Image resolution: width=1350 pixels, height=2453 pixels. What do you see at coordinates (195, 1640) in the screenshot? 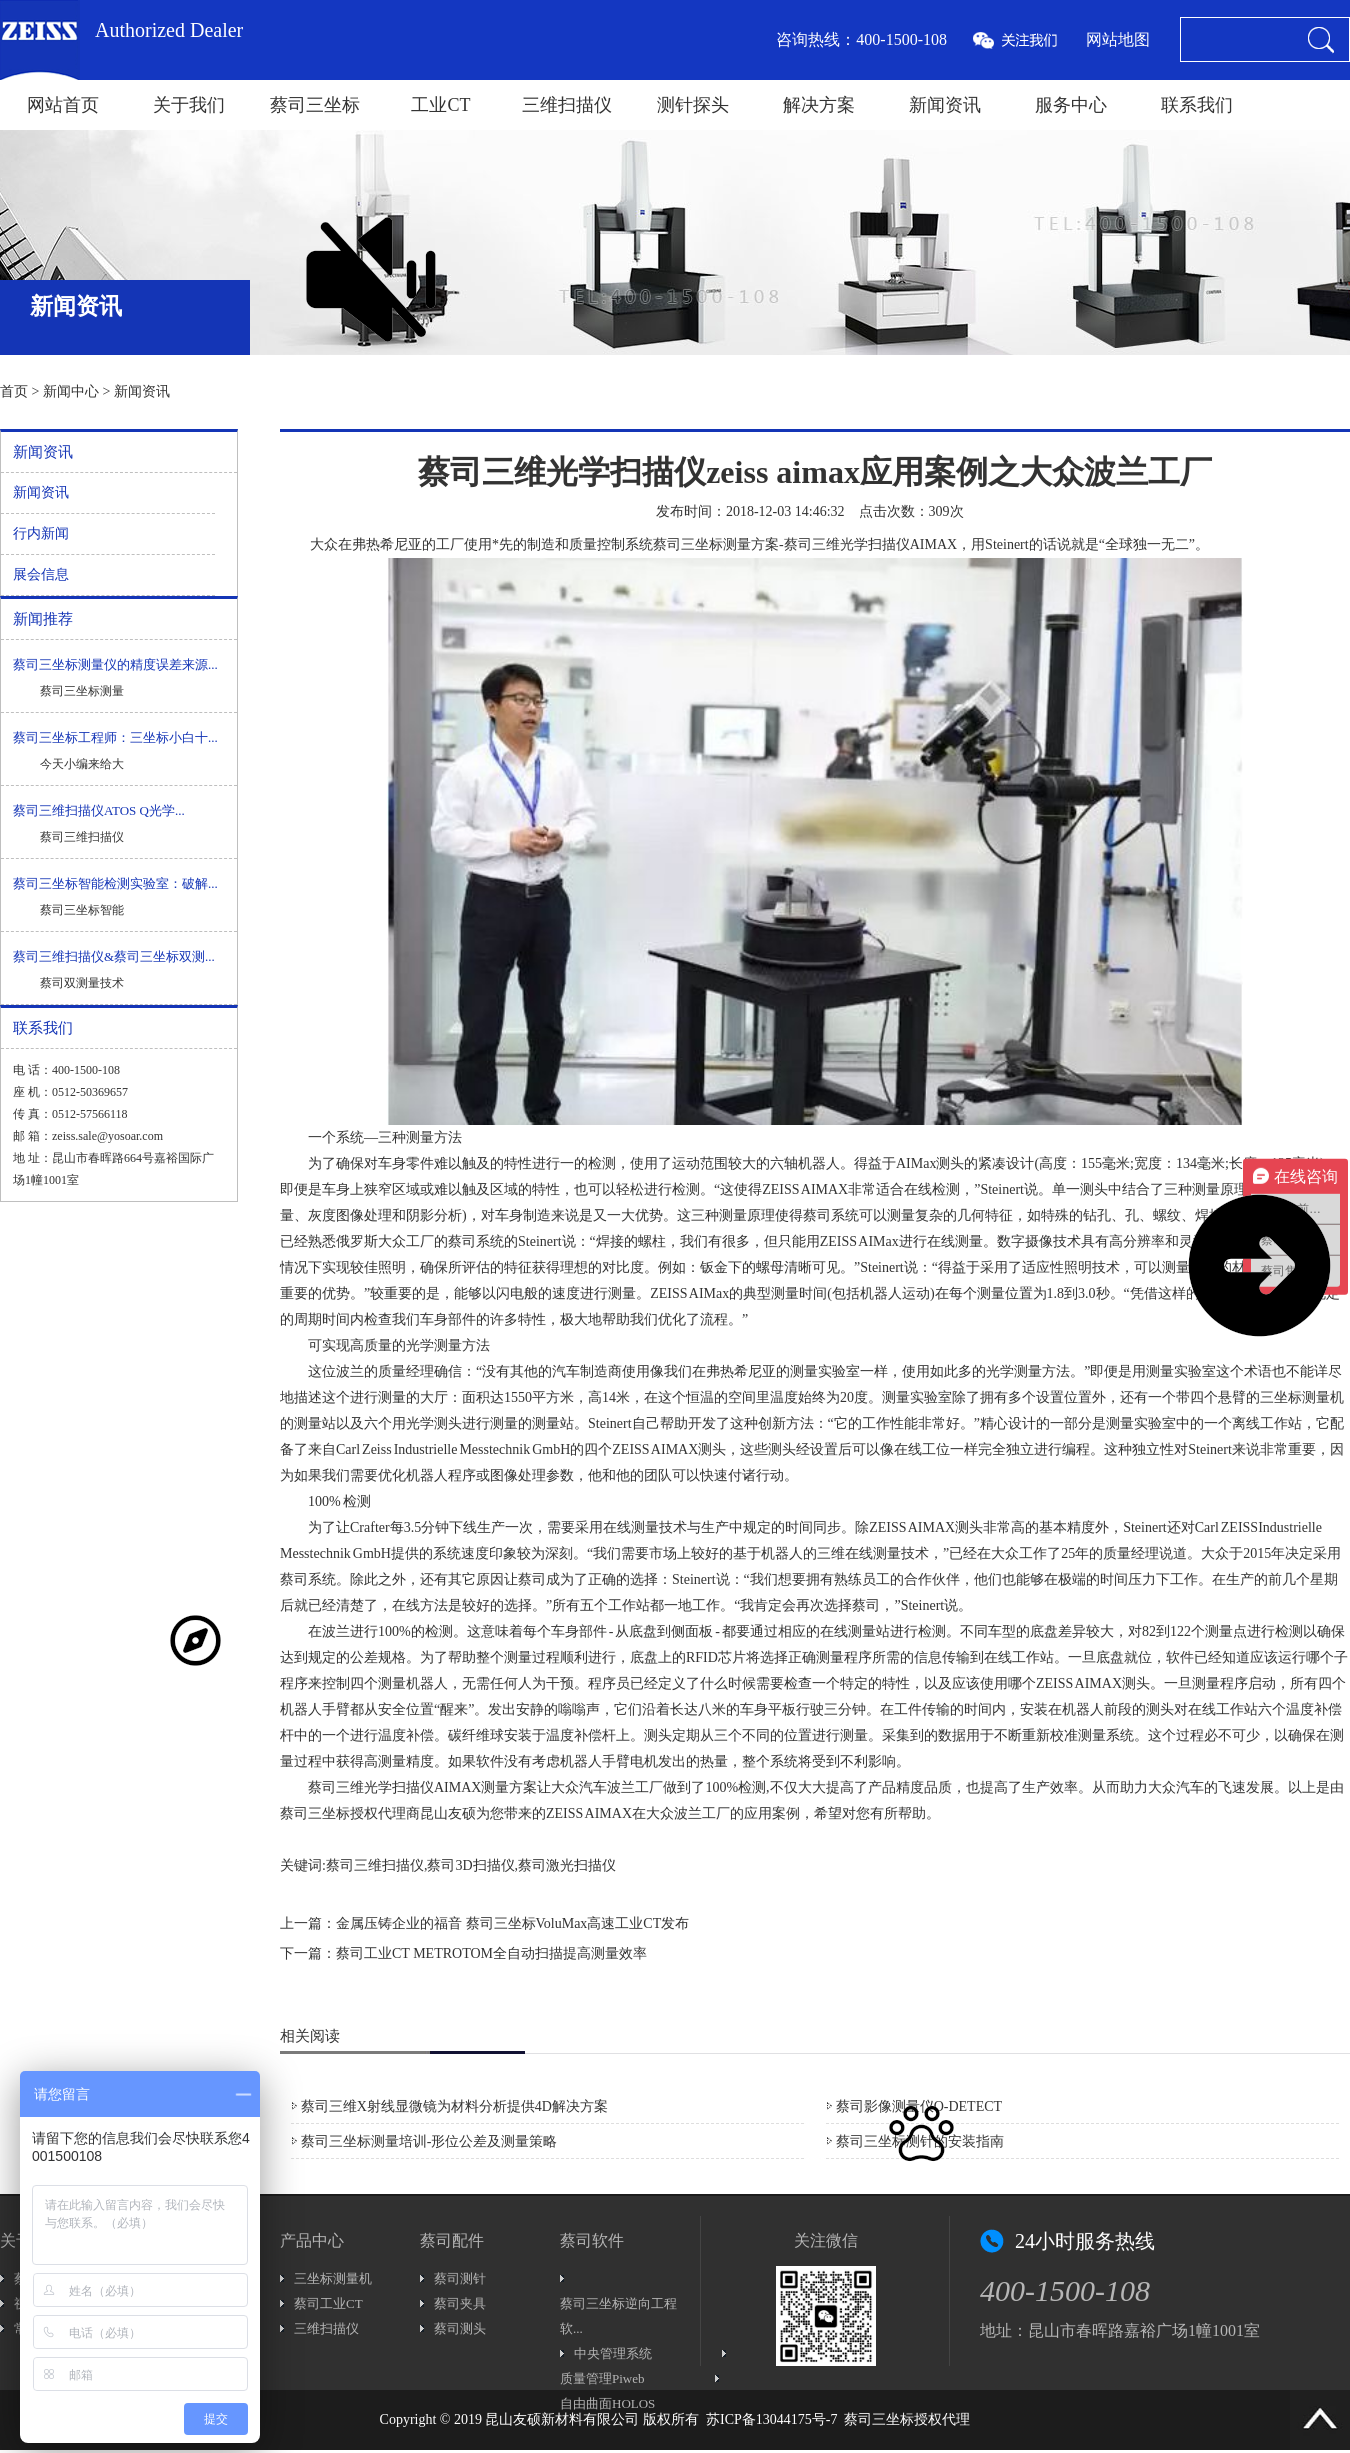
I see `access navigation or directions` at bounding box center [195, 1640].